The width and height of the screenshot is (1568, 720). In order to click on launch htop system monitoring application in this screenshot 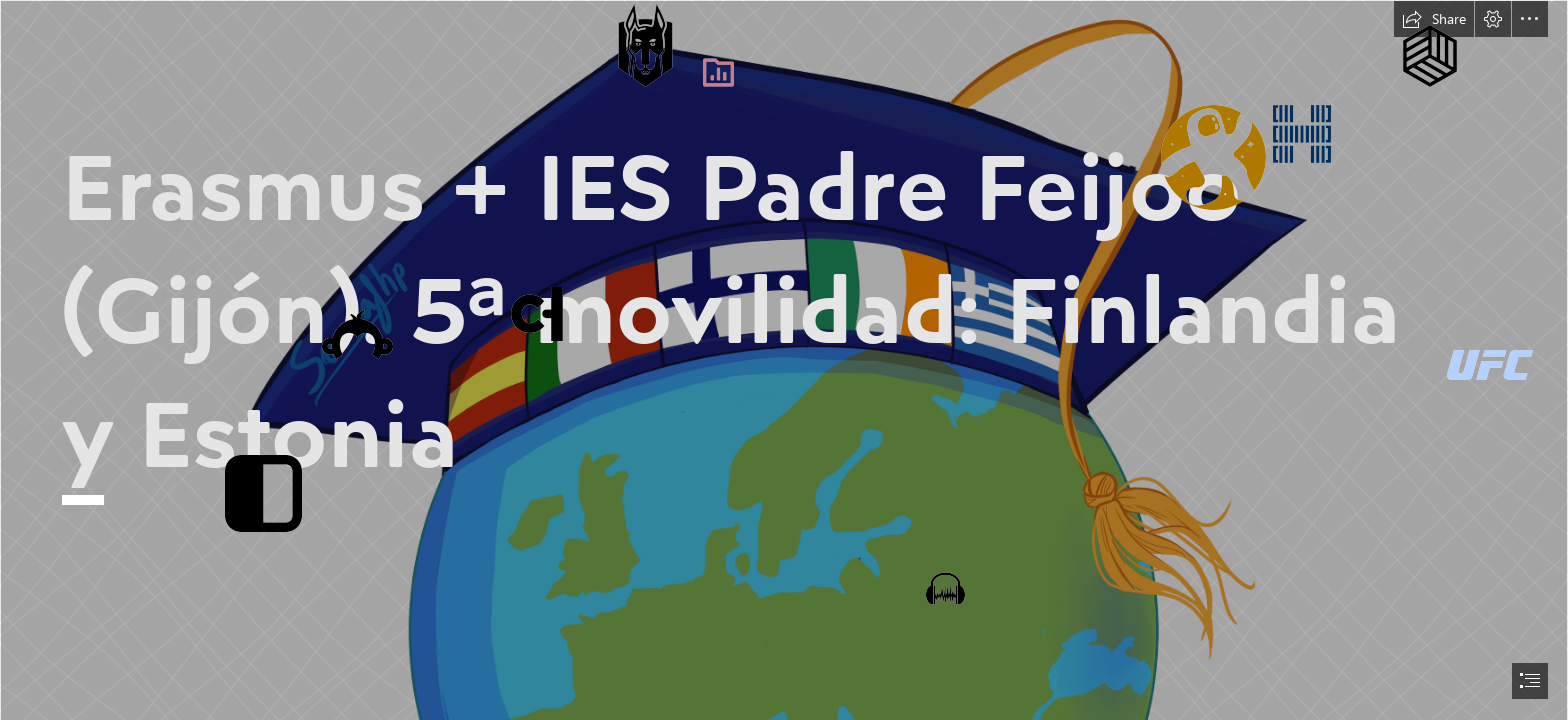, I will do `click(1302, 134)`.